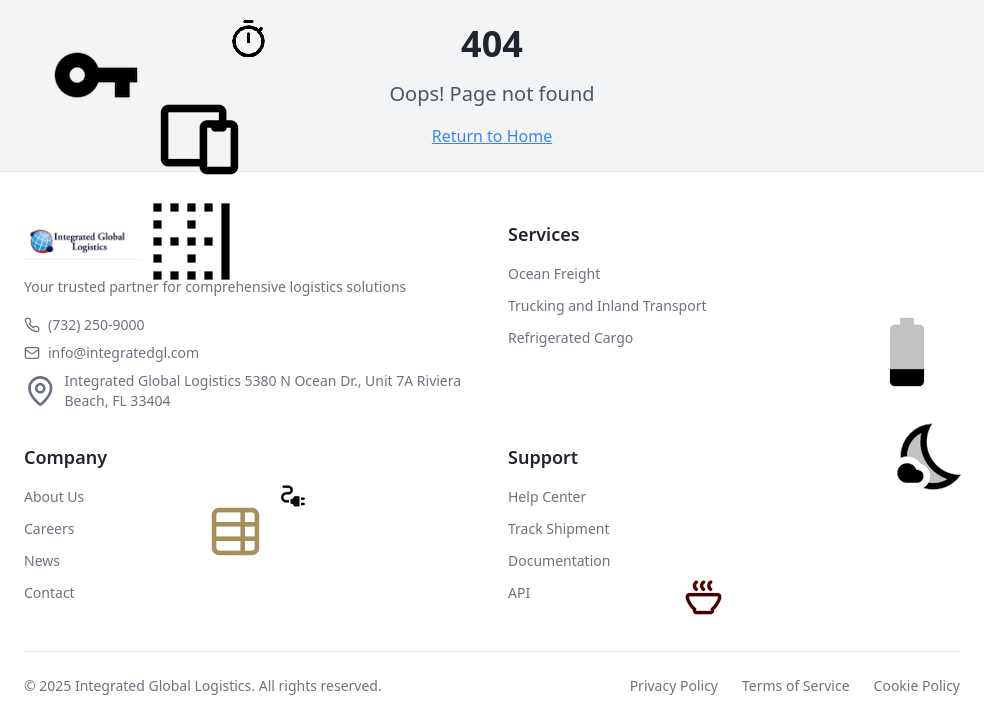  Describe the element at coordinates (199, 139) in the screenshot. I see `manage connected devices` at that location.